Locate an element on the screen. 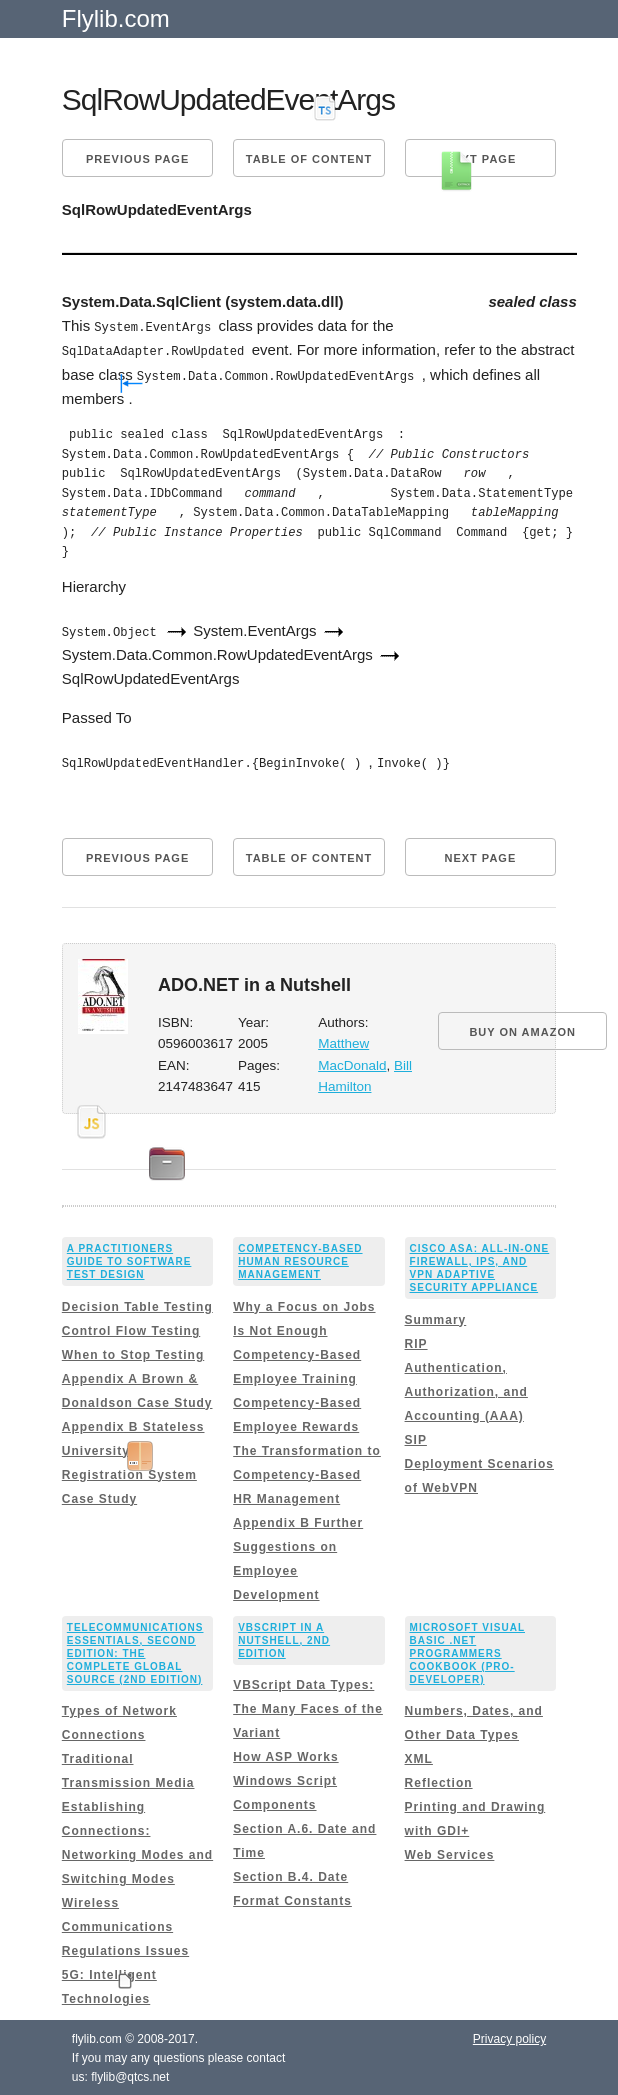 The image size is (618, 2095). a typescript source file is located at coordinates (325, 108).